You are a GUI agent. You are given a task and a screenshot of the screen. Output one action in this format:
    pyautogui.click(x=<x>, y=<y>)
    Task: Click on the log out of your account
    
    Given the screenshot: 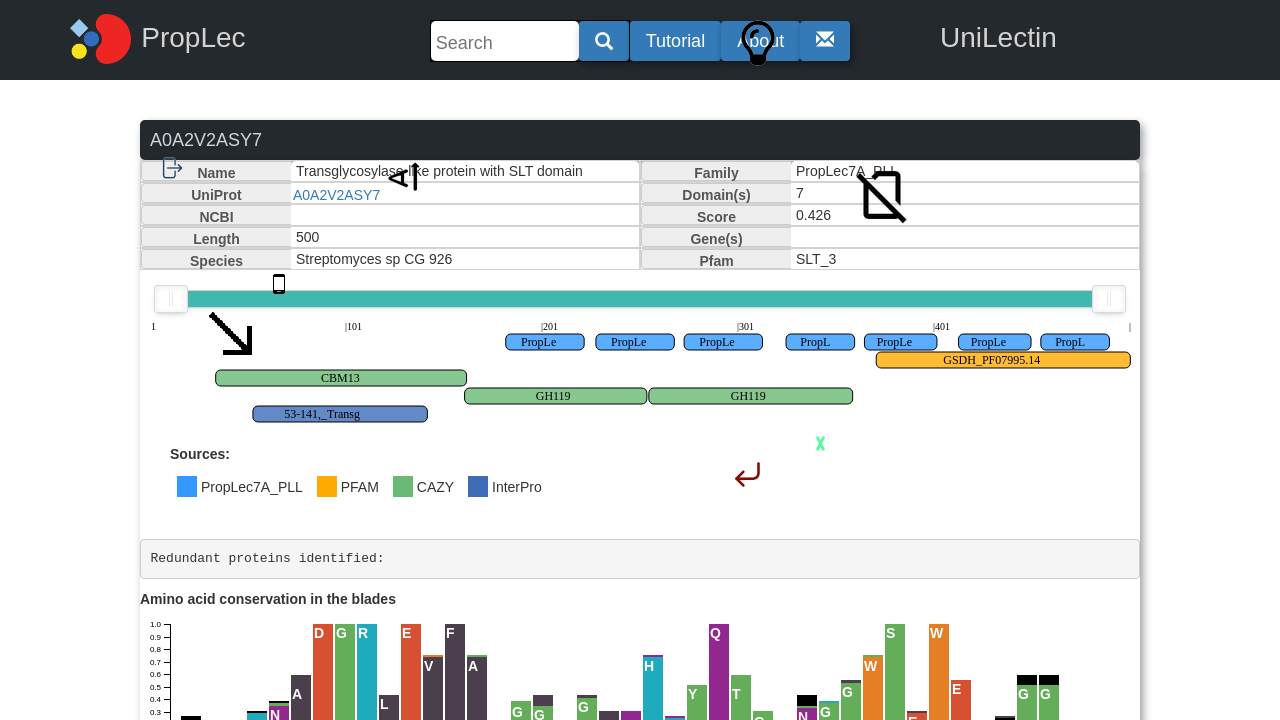 What is the action you would take?
    pyautogui.click(x=171, y=168)
    